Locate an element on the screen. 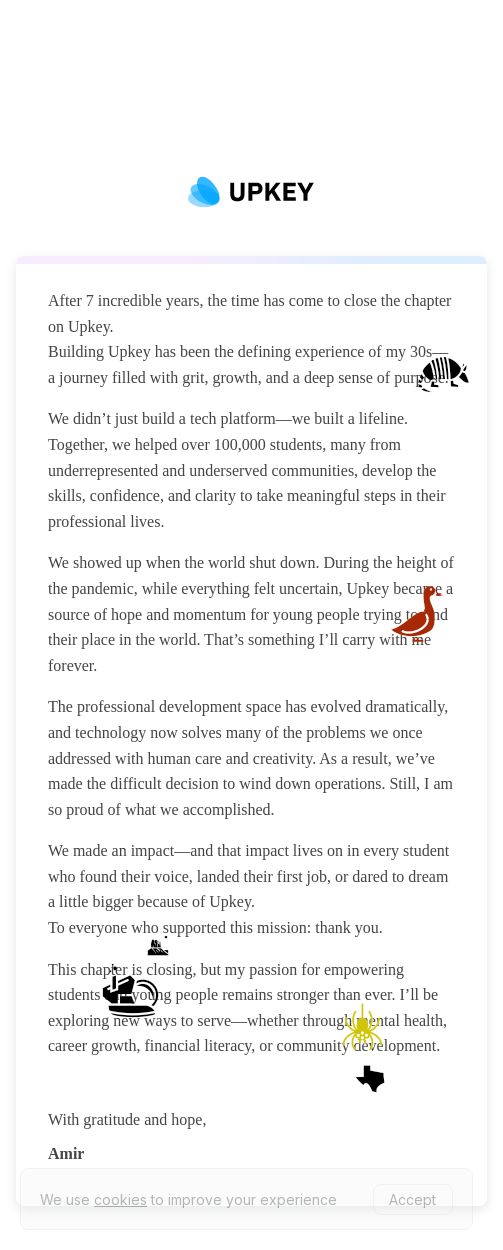  goose character or mascot icon is located at coordinates (417, 614).